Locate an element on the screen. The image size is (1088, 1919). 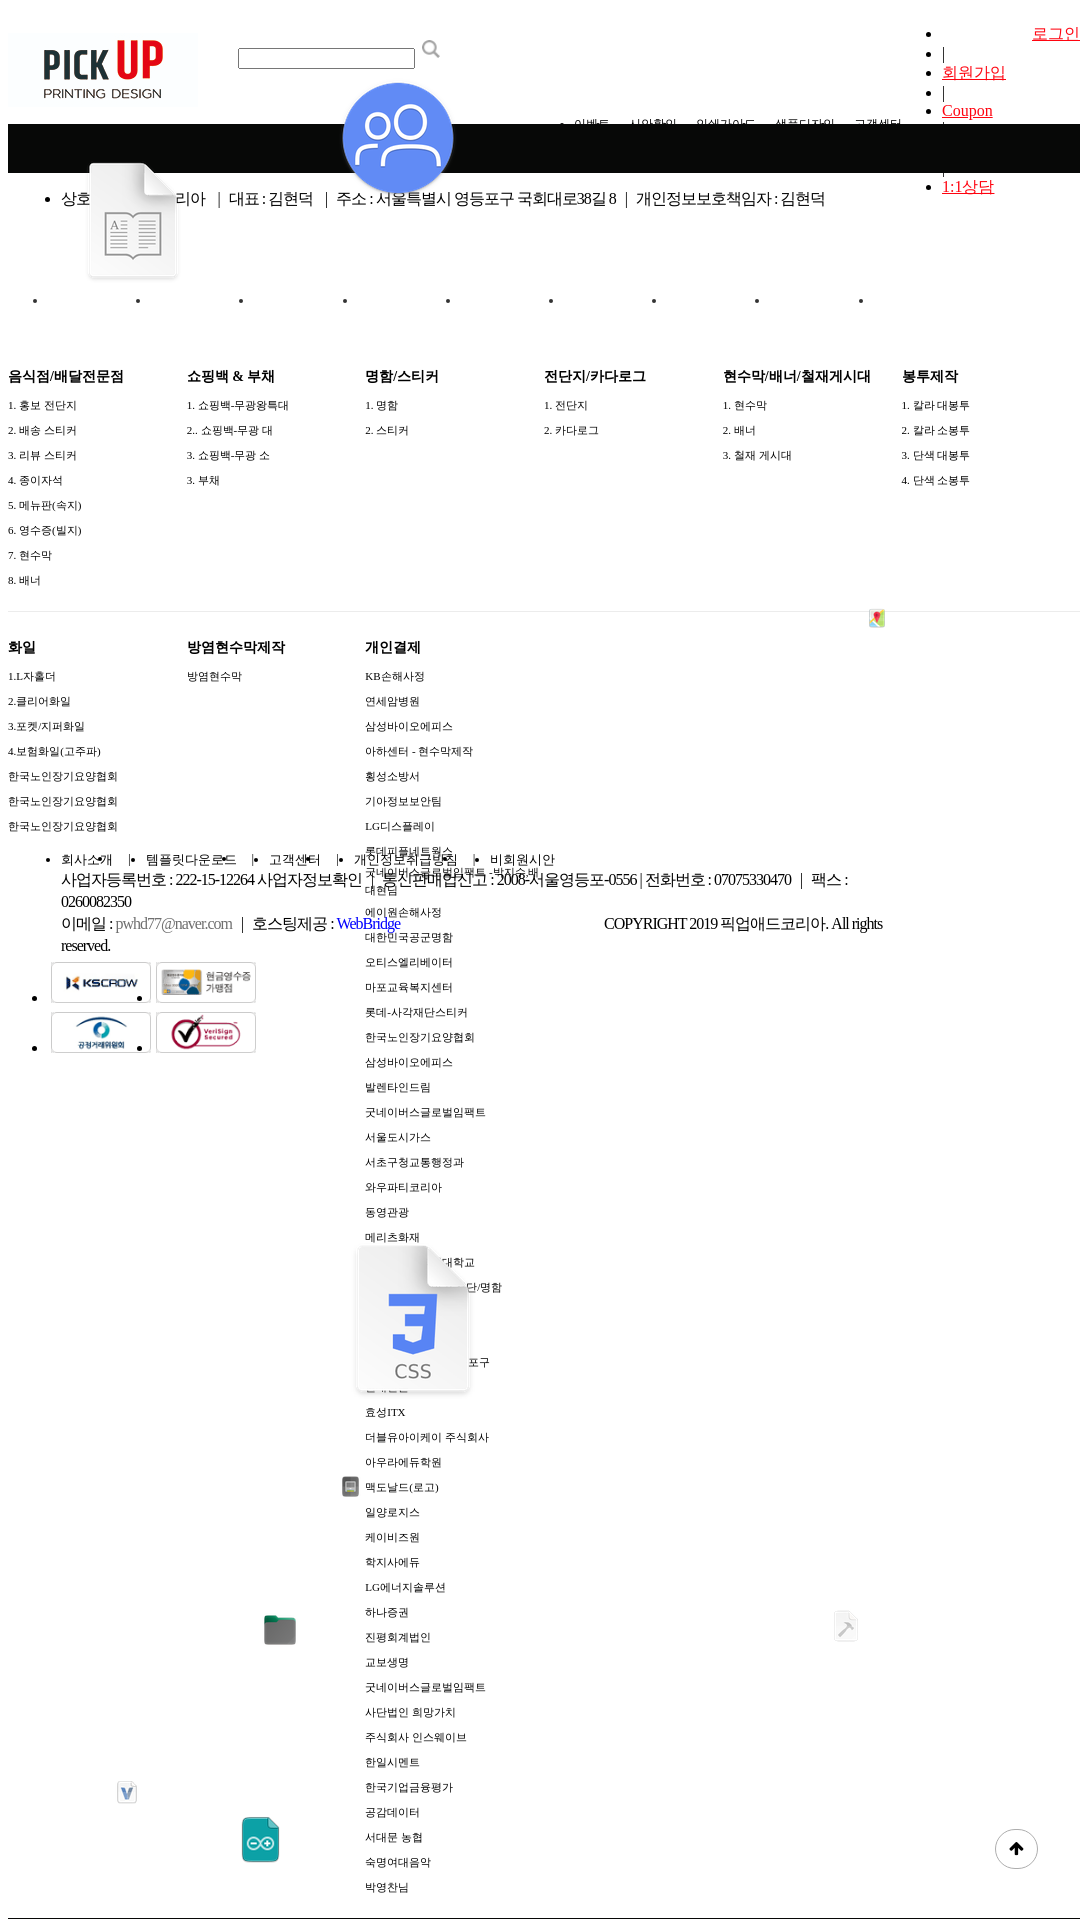
open a GPX route or waypoint file is located at coordinates (877, 618).